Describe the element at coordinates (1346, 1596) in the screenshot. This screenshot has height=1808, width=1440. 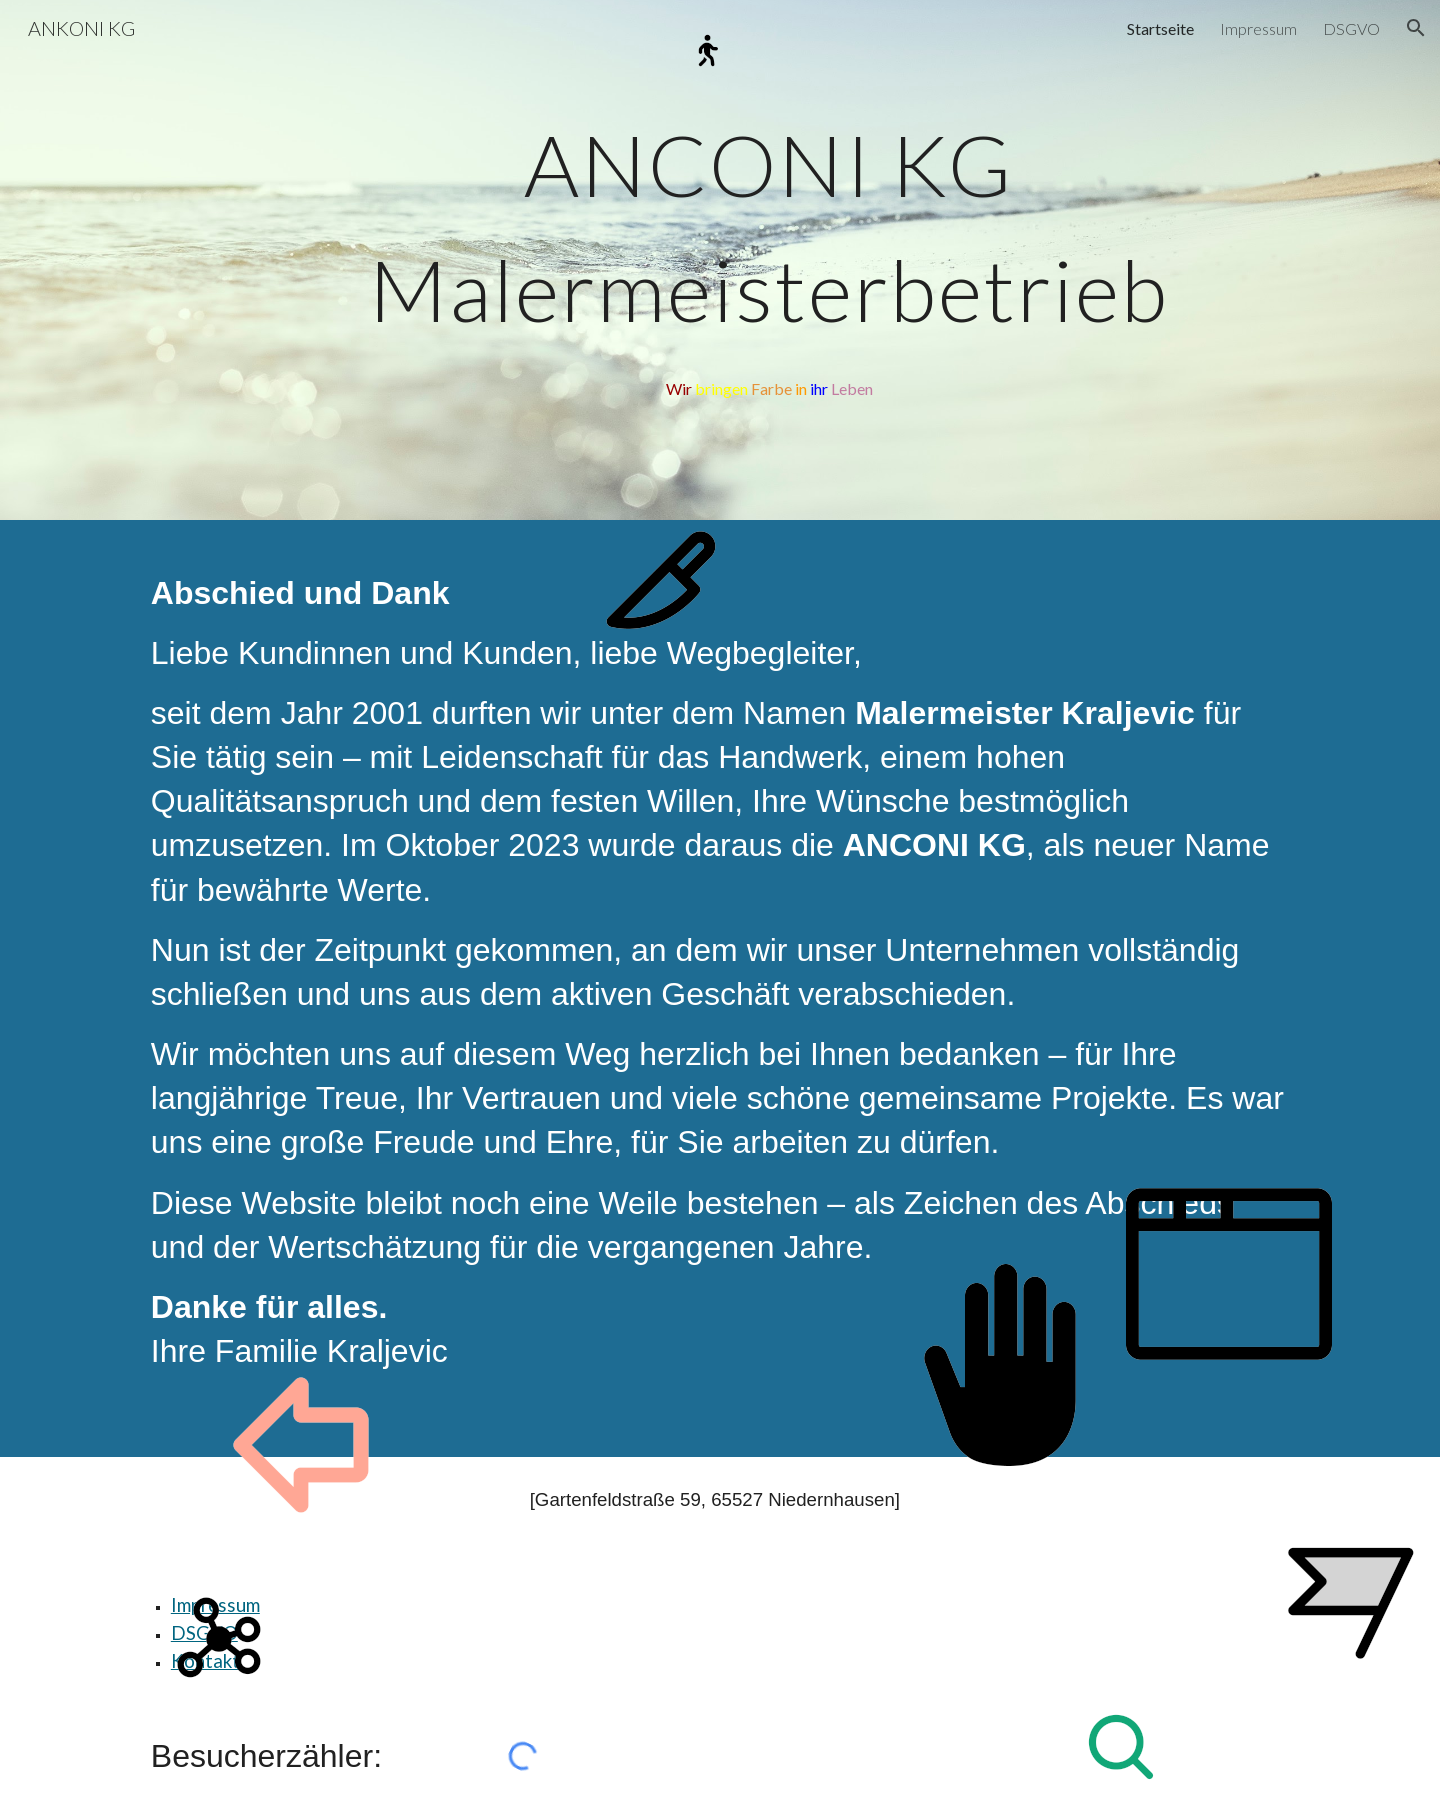
I see `flag or bookmark an item` at that location.